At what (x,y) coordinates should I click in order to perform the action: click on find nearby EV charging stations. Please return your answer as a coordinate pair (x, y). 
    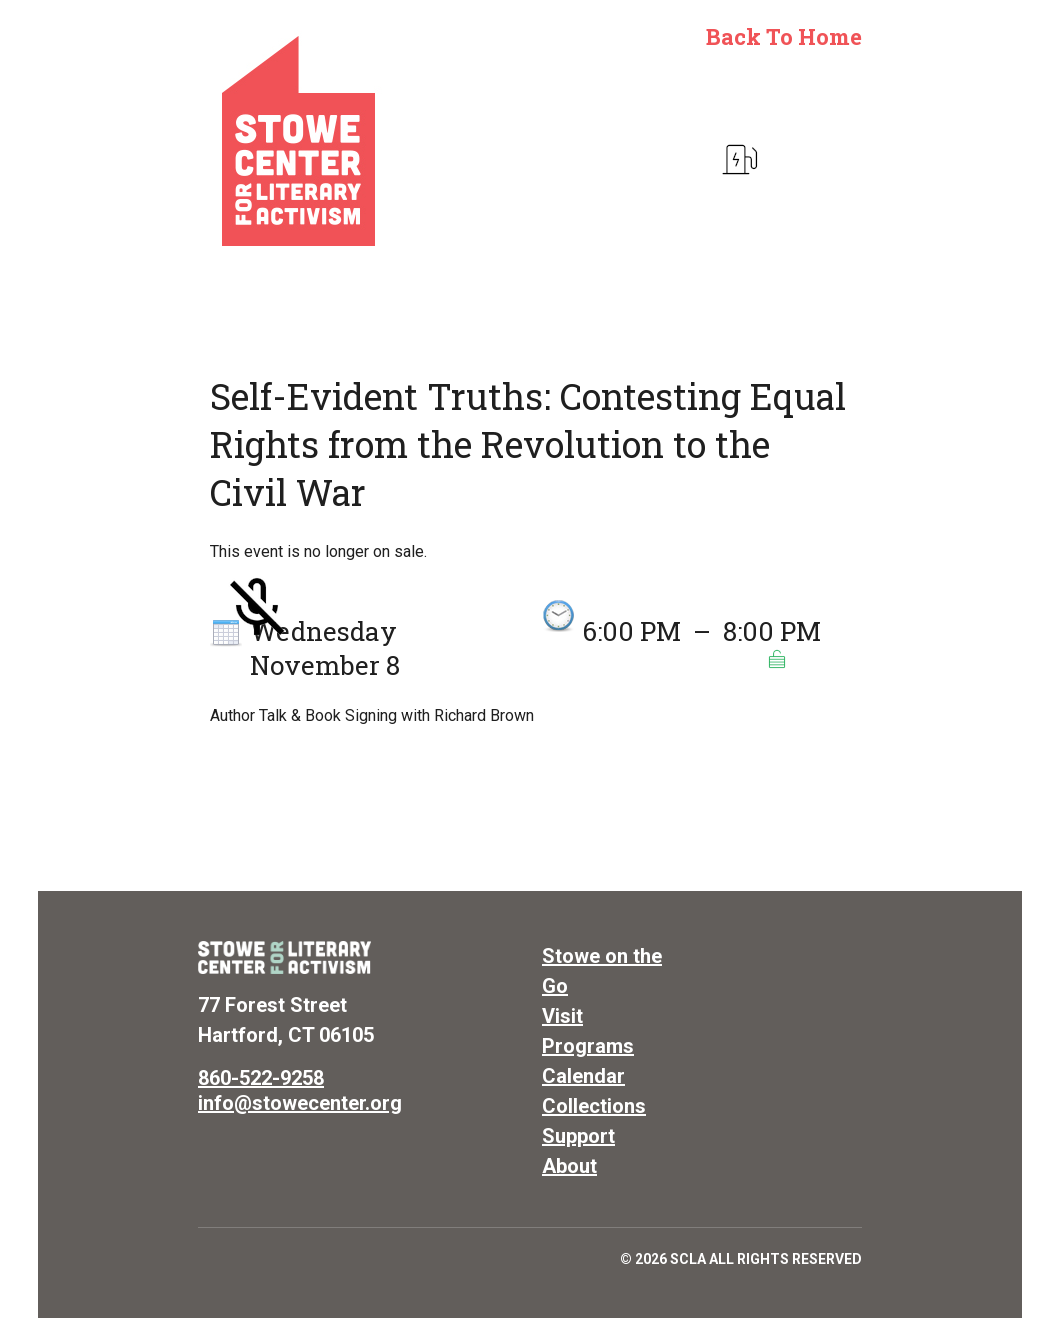
    Looking at the image, I should click on (738, 159).